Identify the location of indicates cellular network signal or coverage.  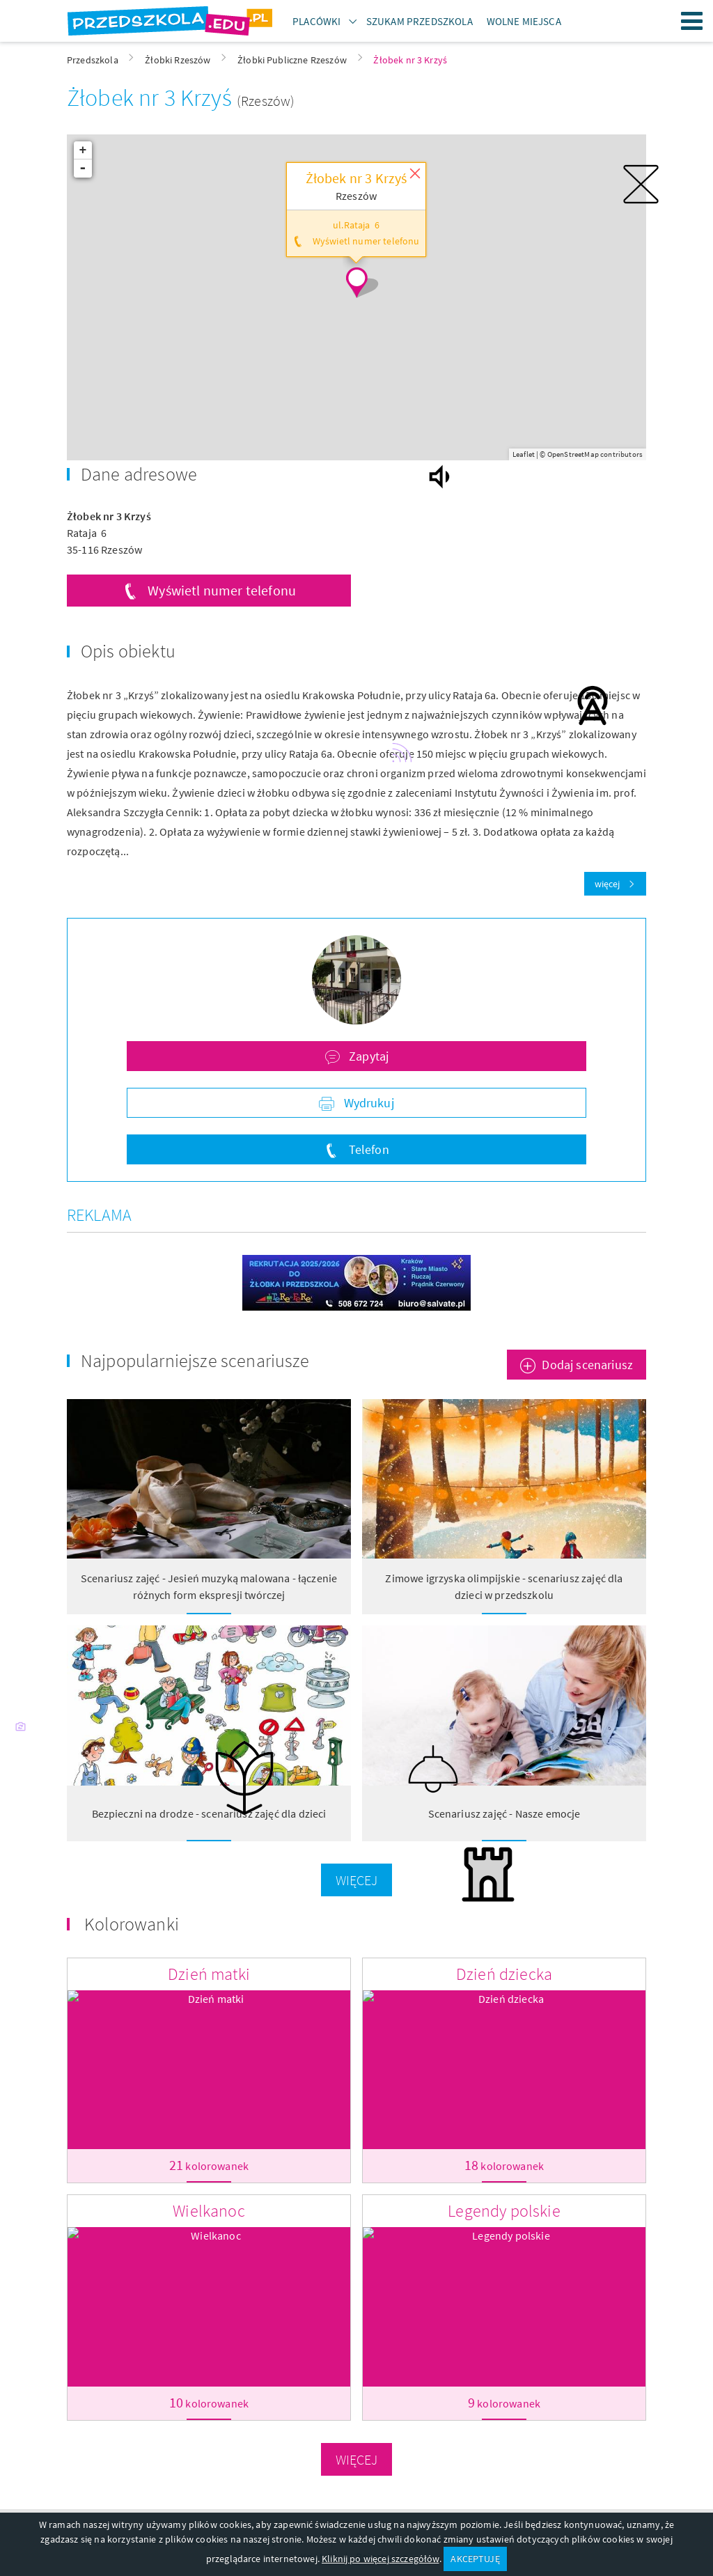
(593, 706).